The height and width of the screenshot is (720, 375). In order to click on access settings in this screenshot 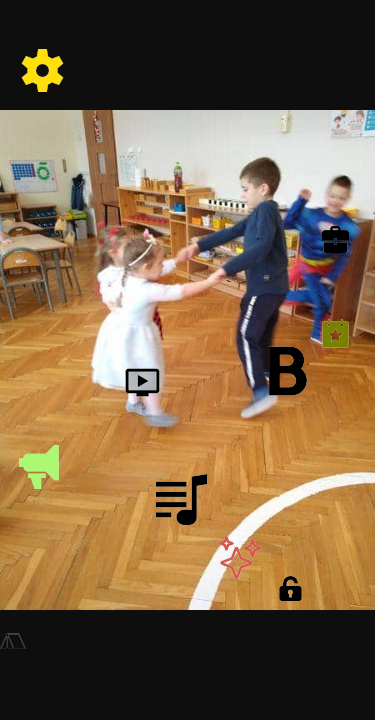, I will do `click(42, 70)`.